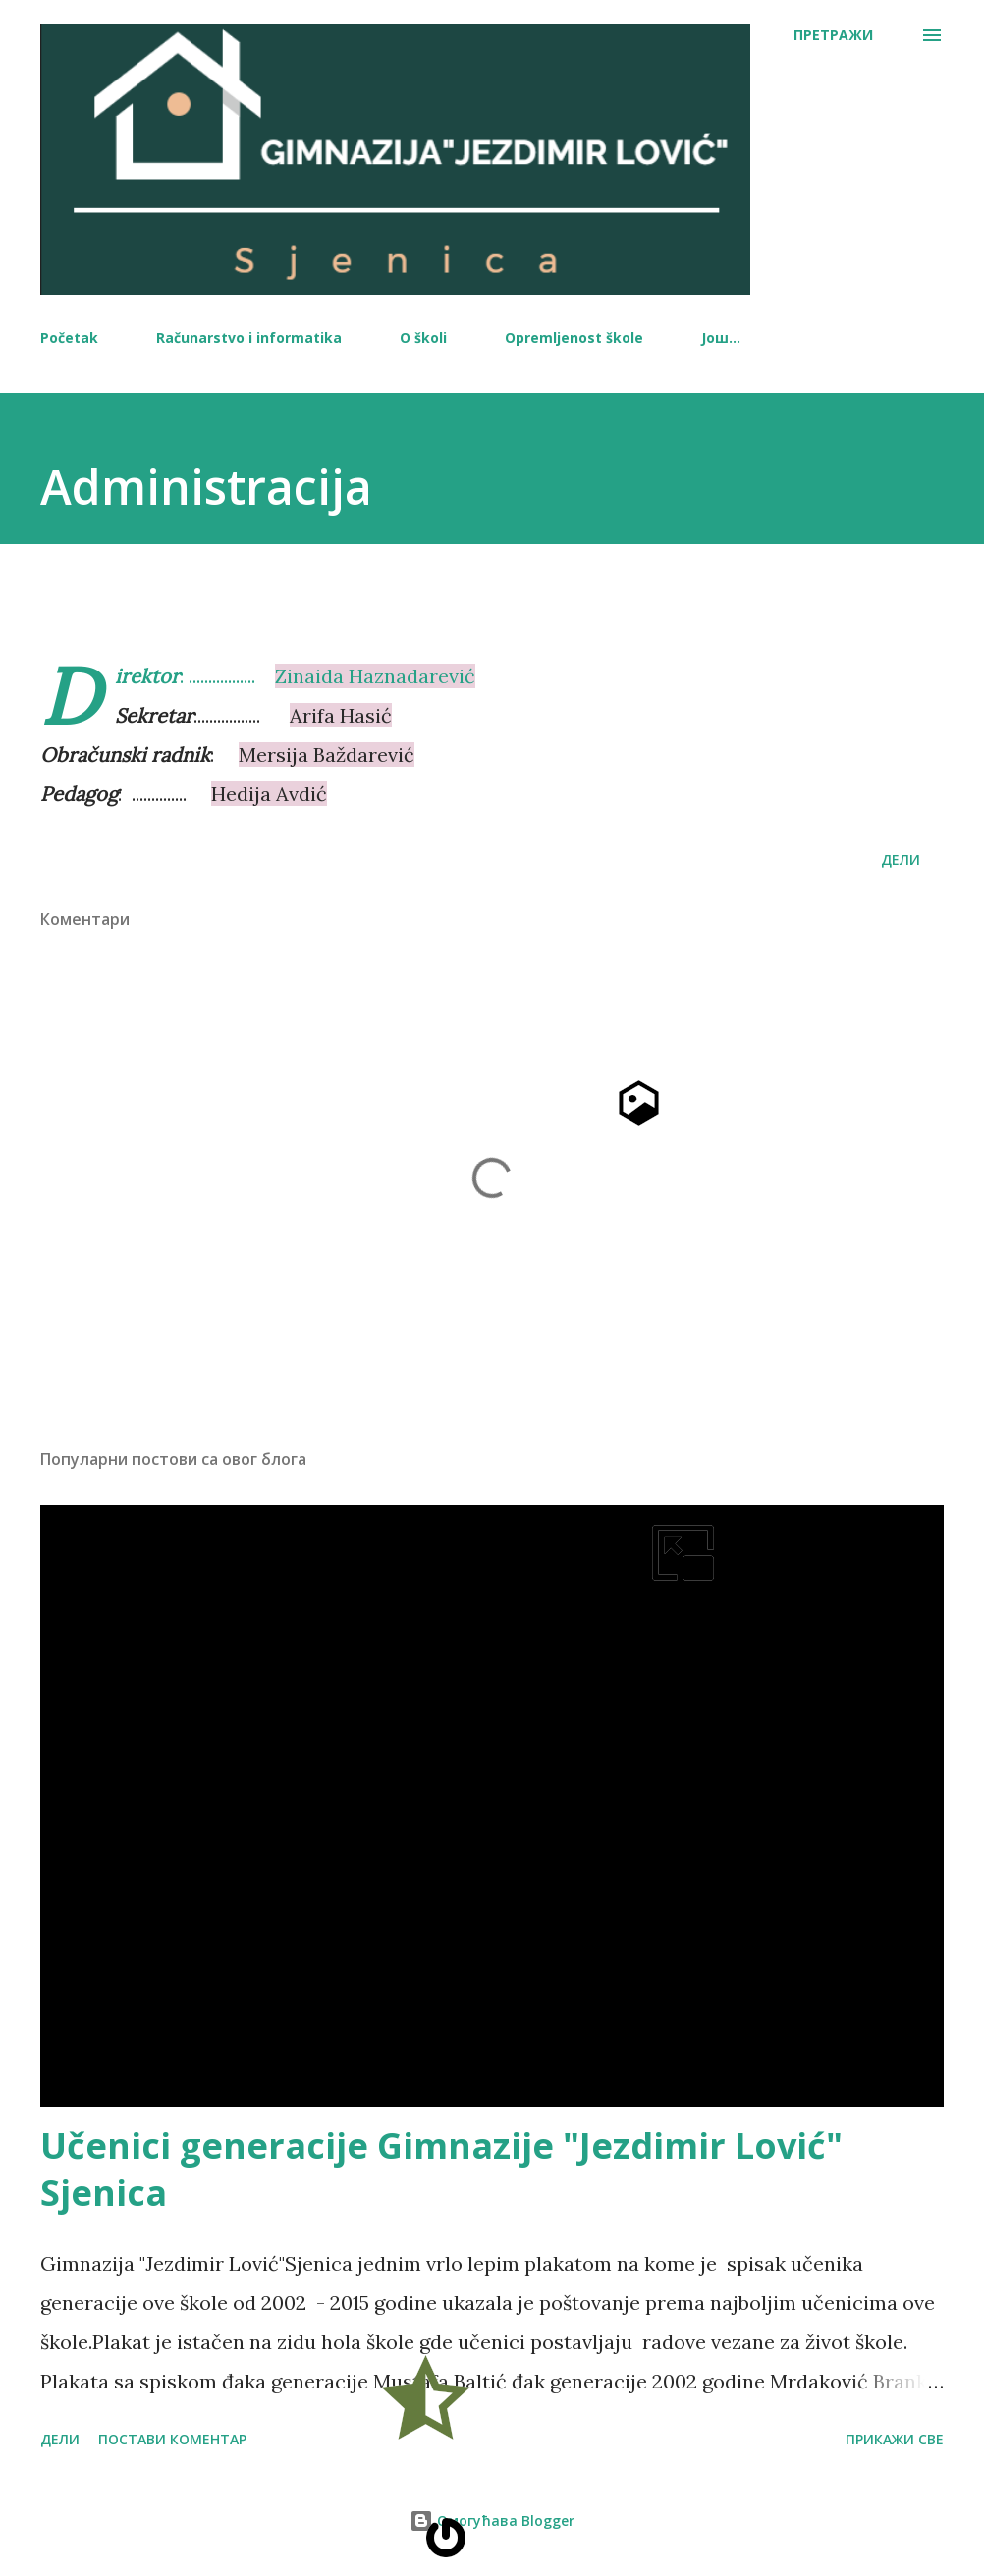  I want to click on link to gravatar profile settings, so click(446, 2538).